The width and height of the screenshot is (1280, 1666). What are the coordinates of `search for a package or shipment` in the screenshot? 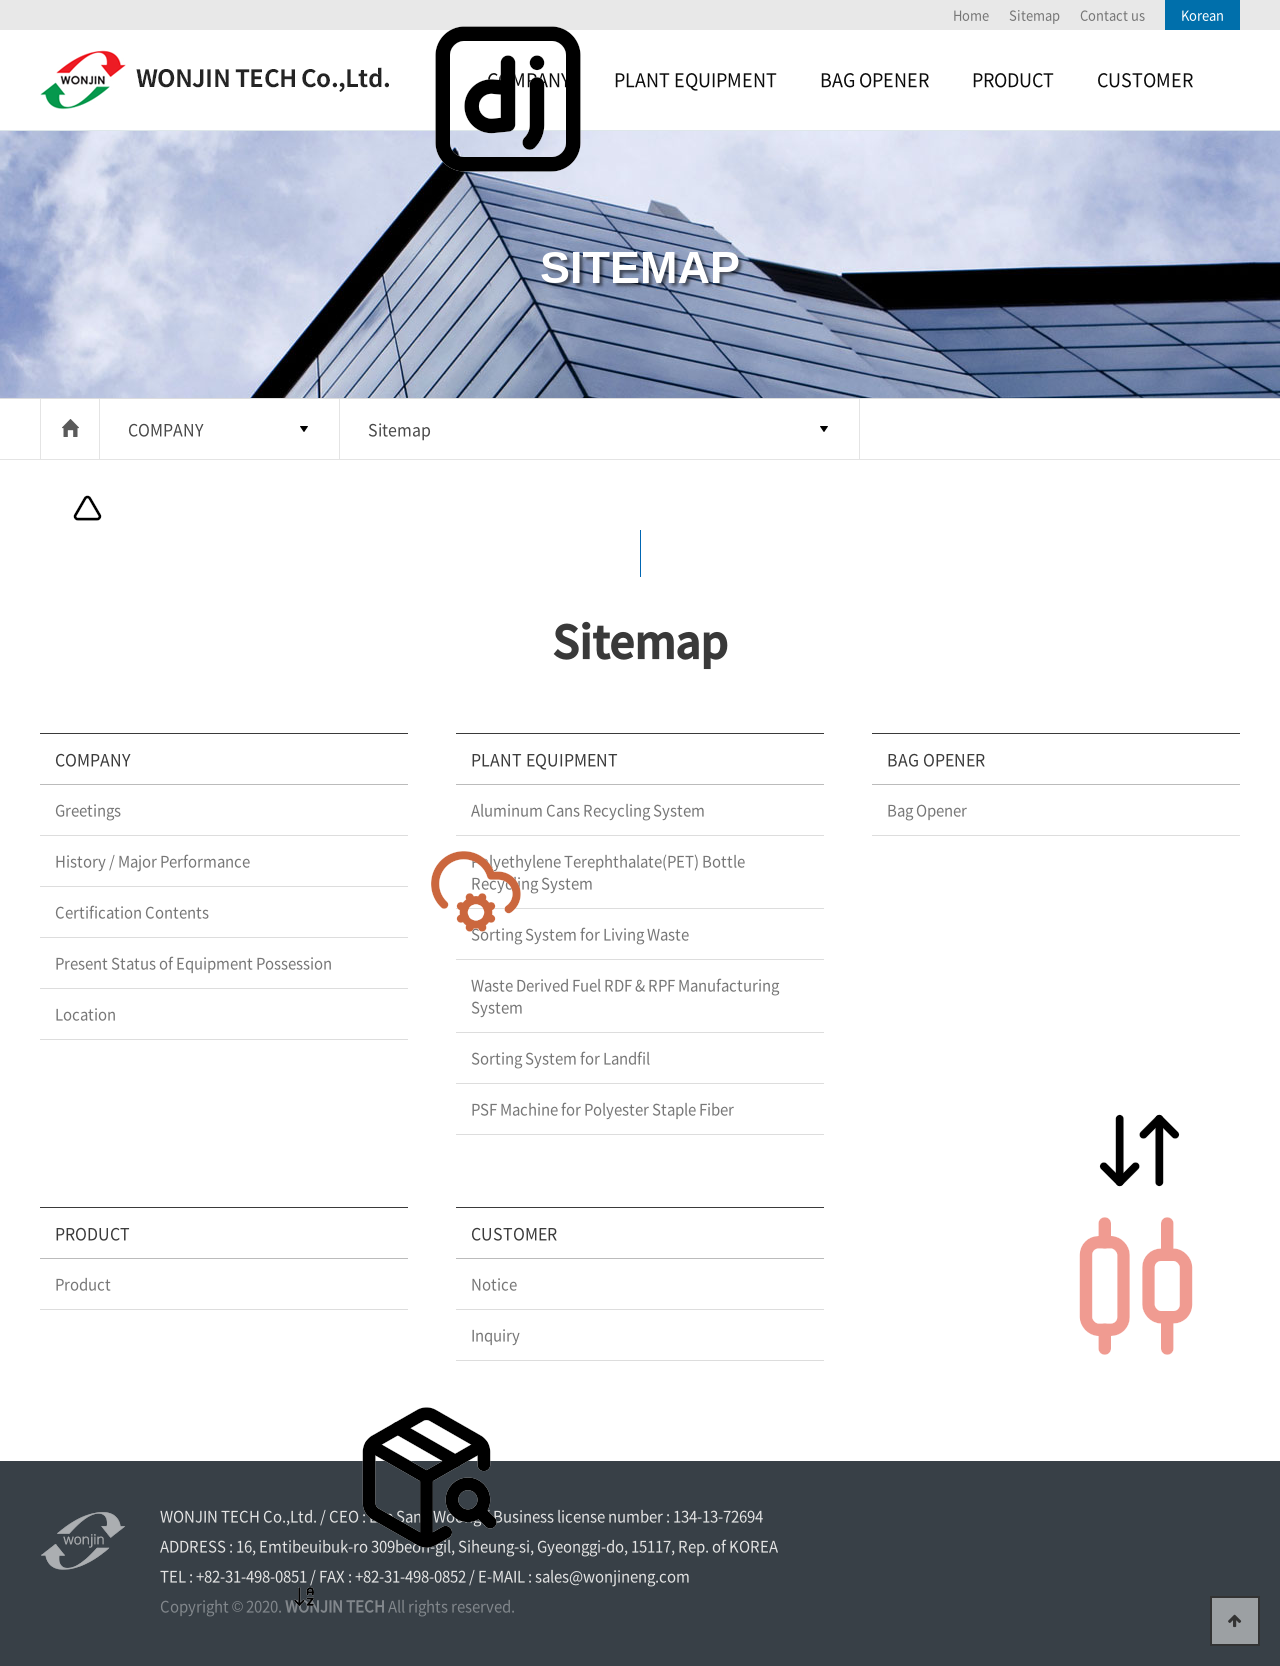 It's located at (426, 1477).